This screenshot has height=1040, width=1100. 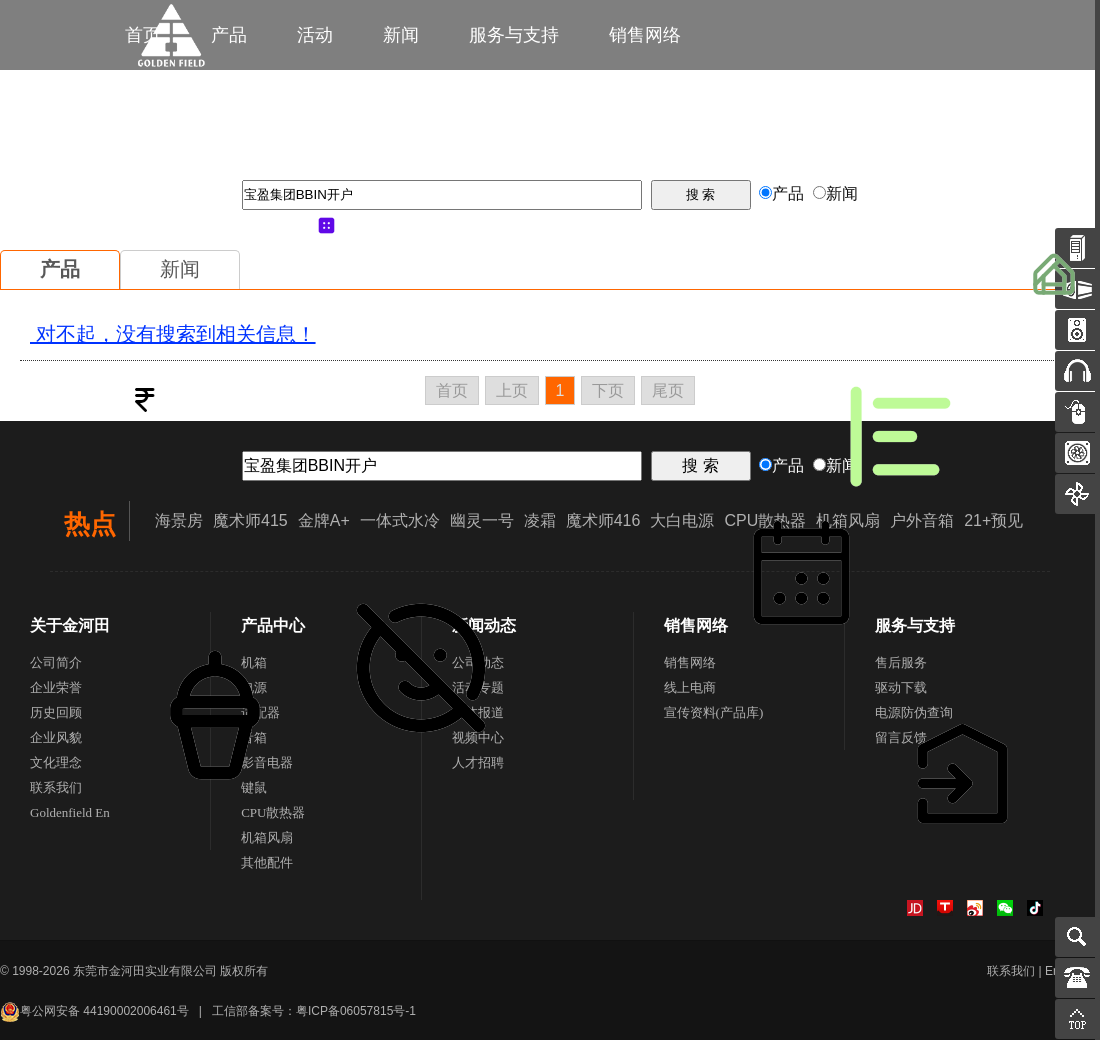 I want to click on open google home app, so click(x=1054, y=274).